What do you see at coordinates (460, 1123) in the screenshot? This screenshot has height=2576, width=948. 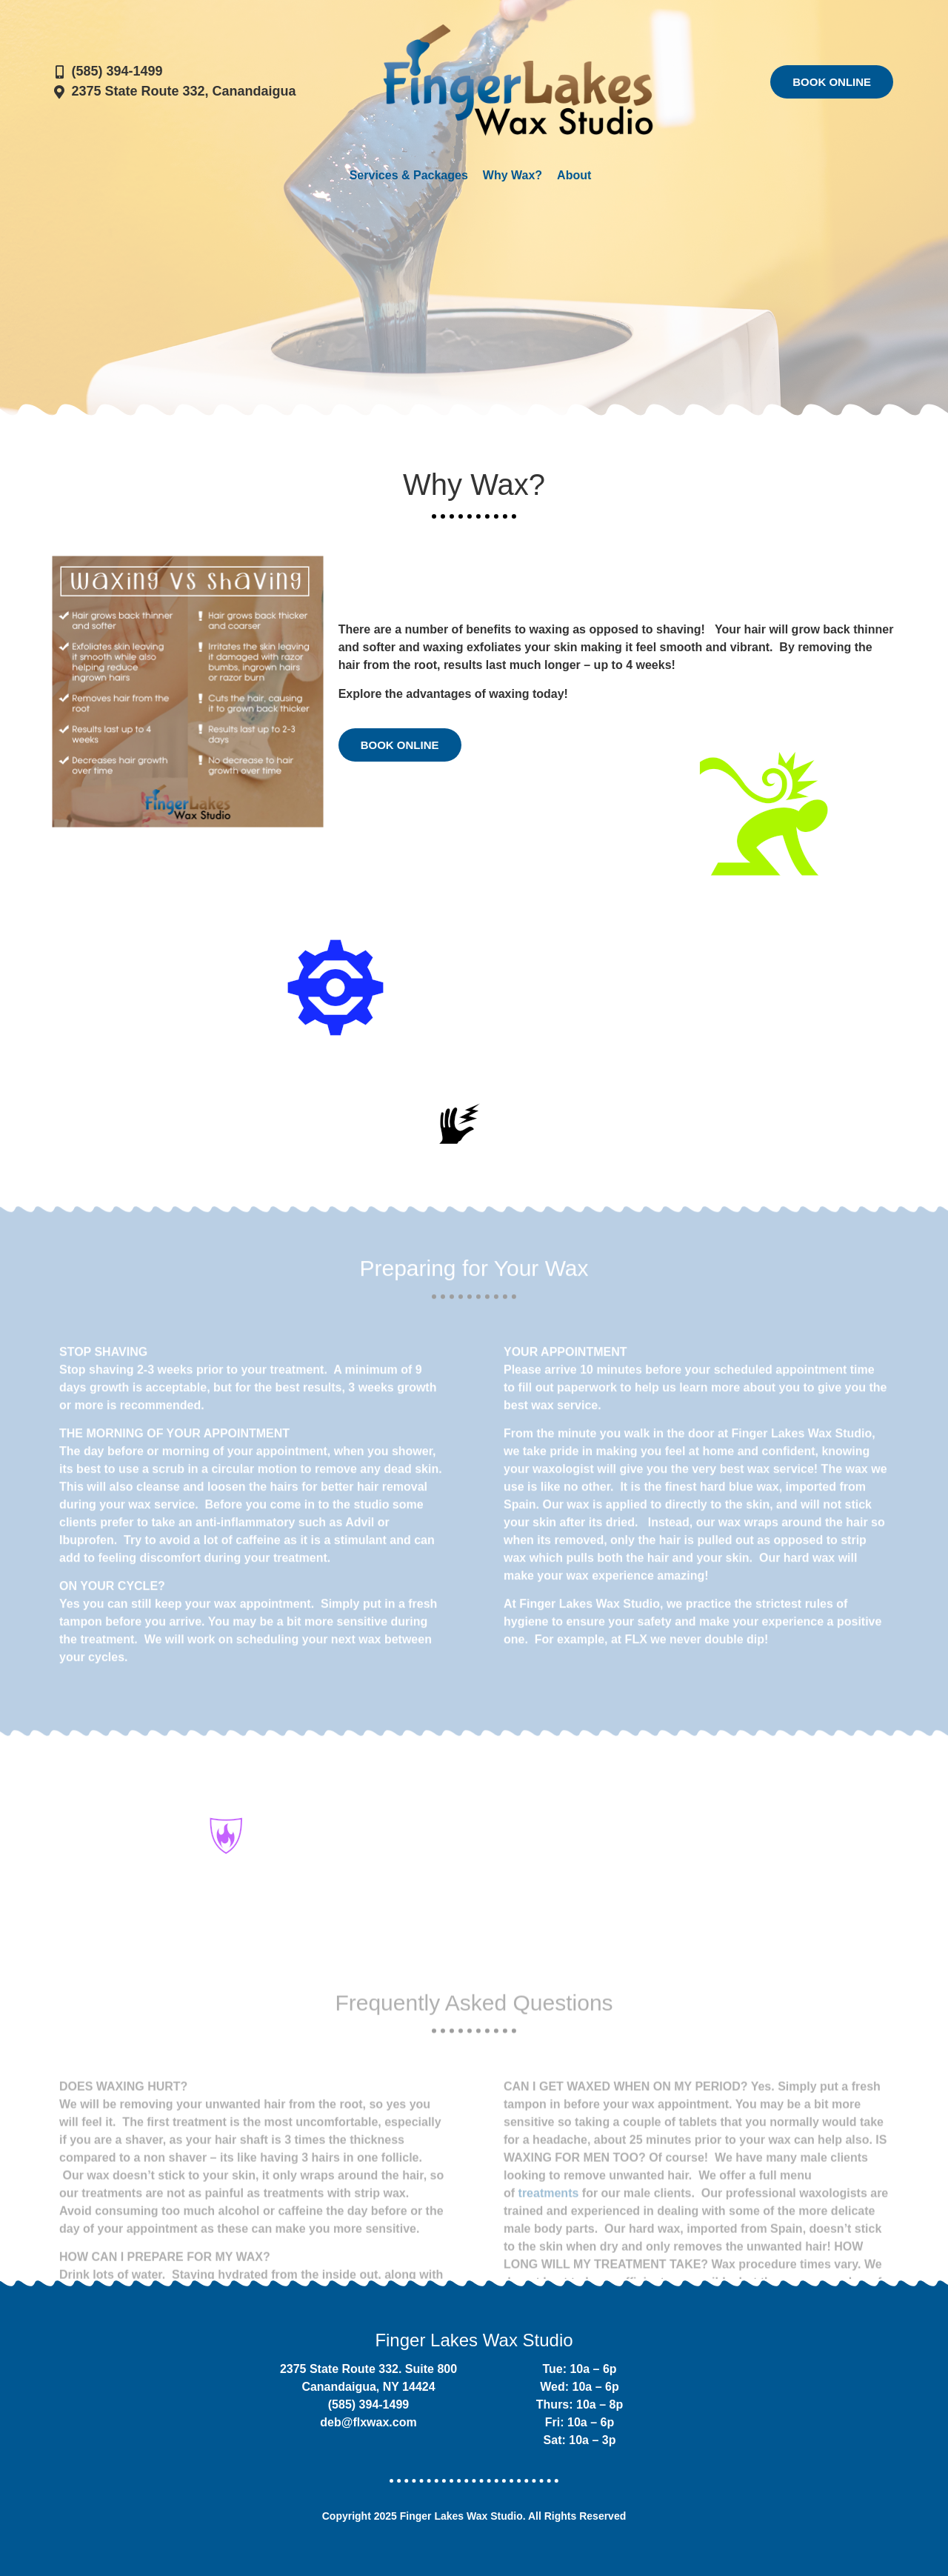 I see `cast a lightning spell` at bounding box center [460, 1123].